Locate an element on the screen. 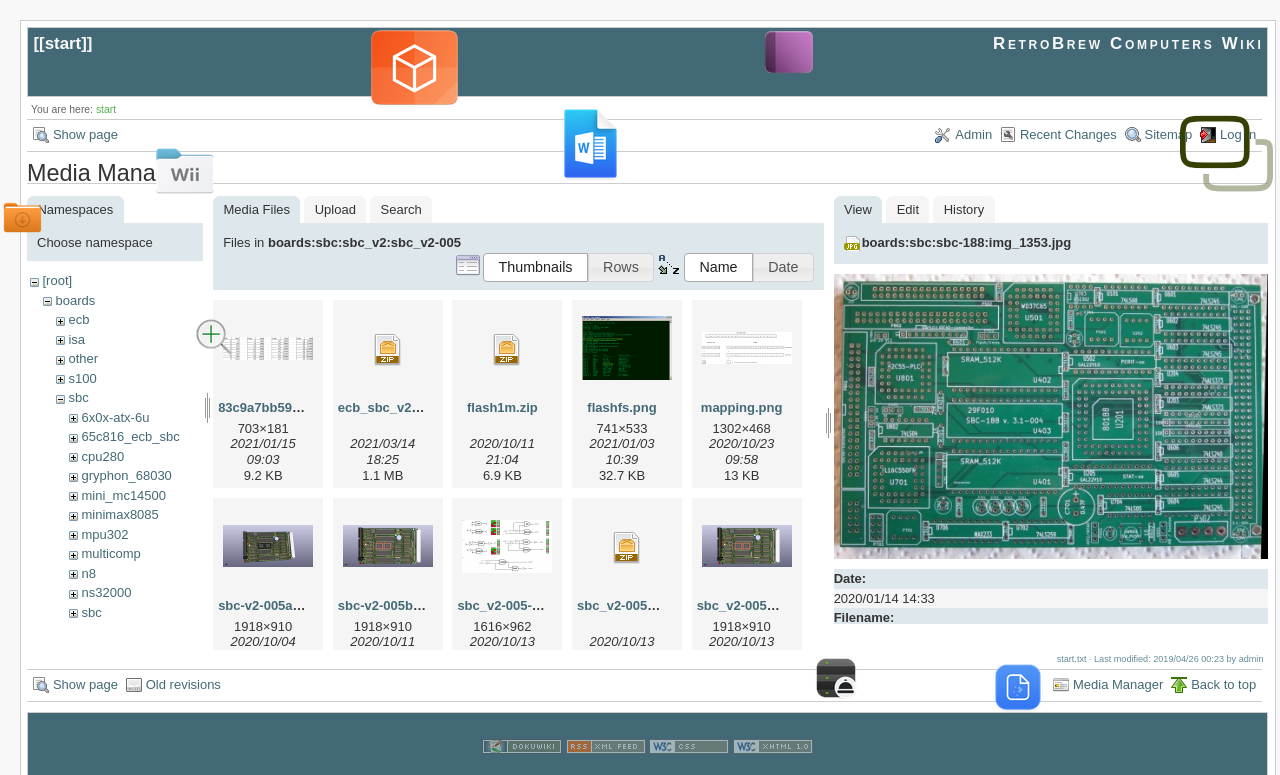 The width and height of the screenshot is (1280, 775). access your downloads folder is located at coordinates (22, 217).